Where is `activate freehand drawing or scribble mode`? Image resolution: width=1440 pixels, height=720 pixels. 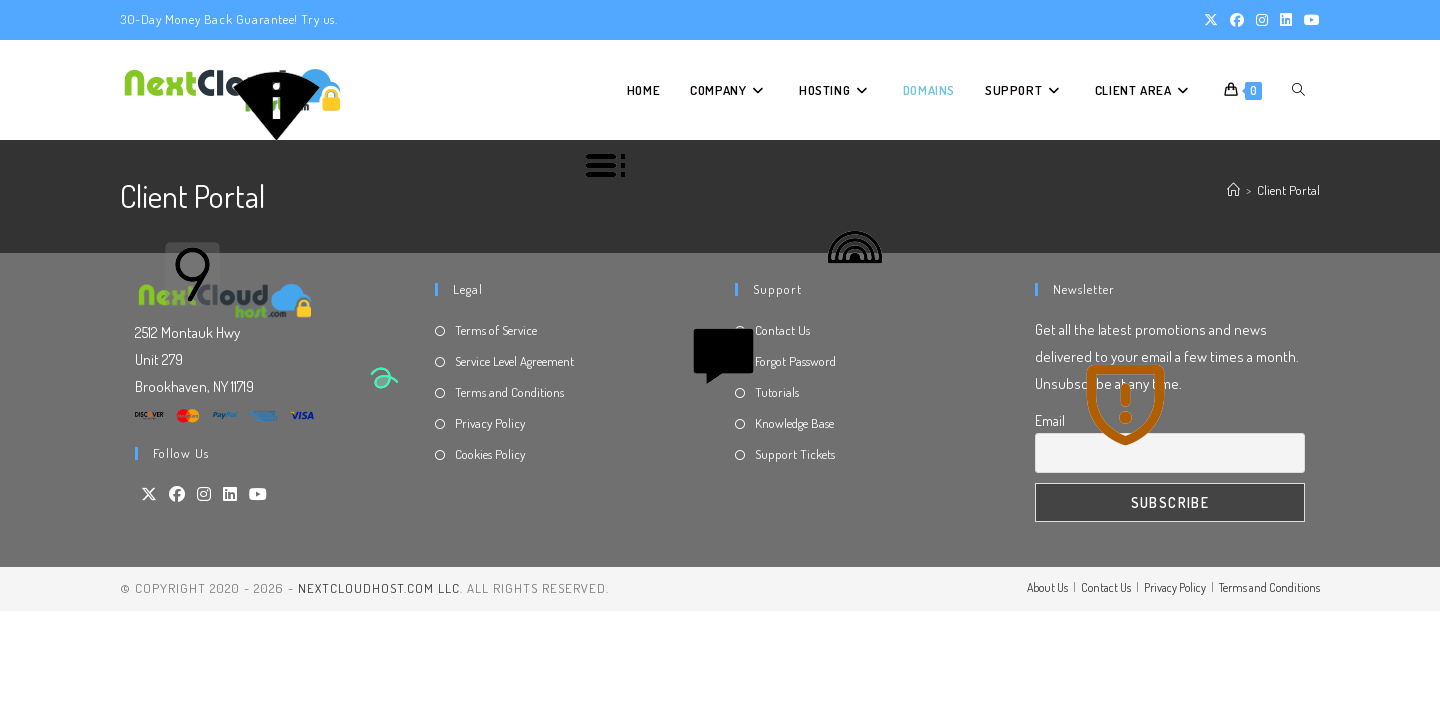 activate freehand drawing or scribble mode is located at coordinates (383, 378).